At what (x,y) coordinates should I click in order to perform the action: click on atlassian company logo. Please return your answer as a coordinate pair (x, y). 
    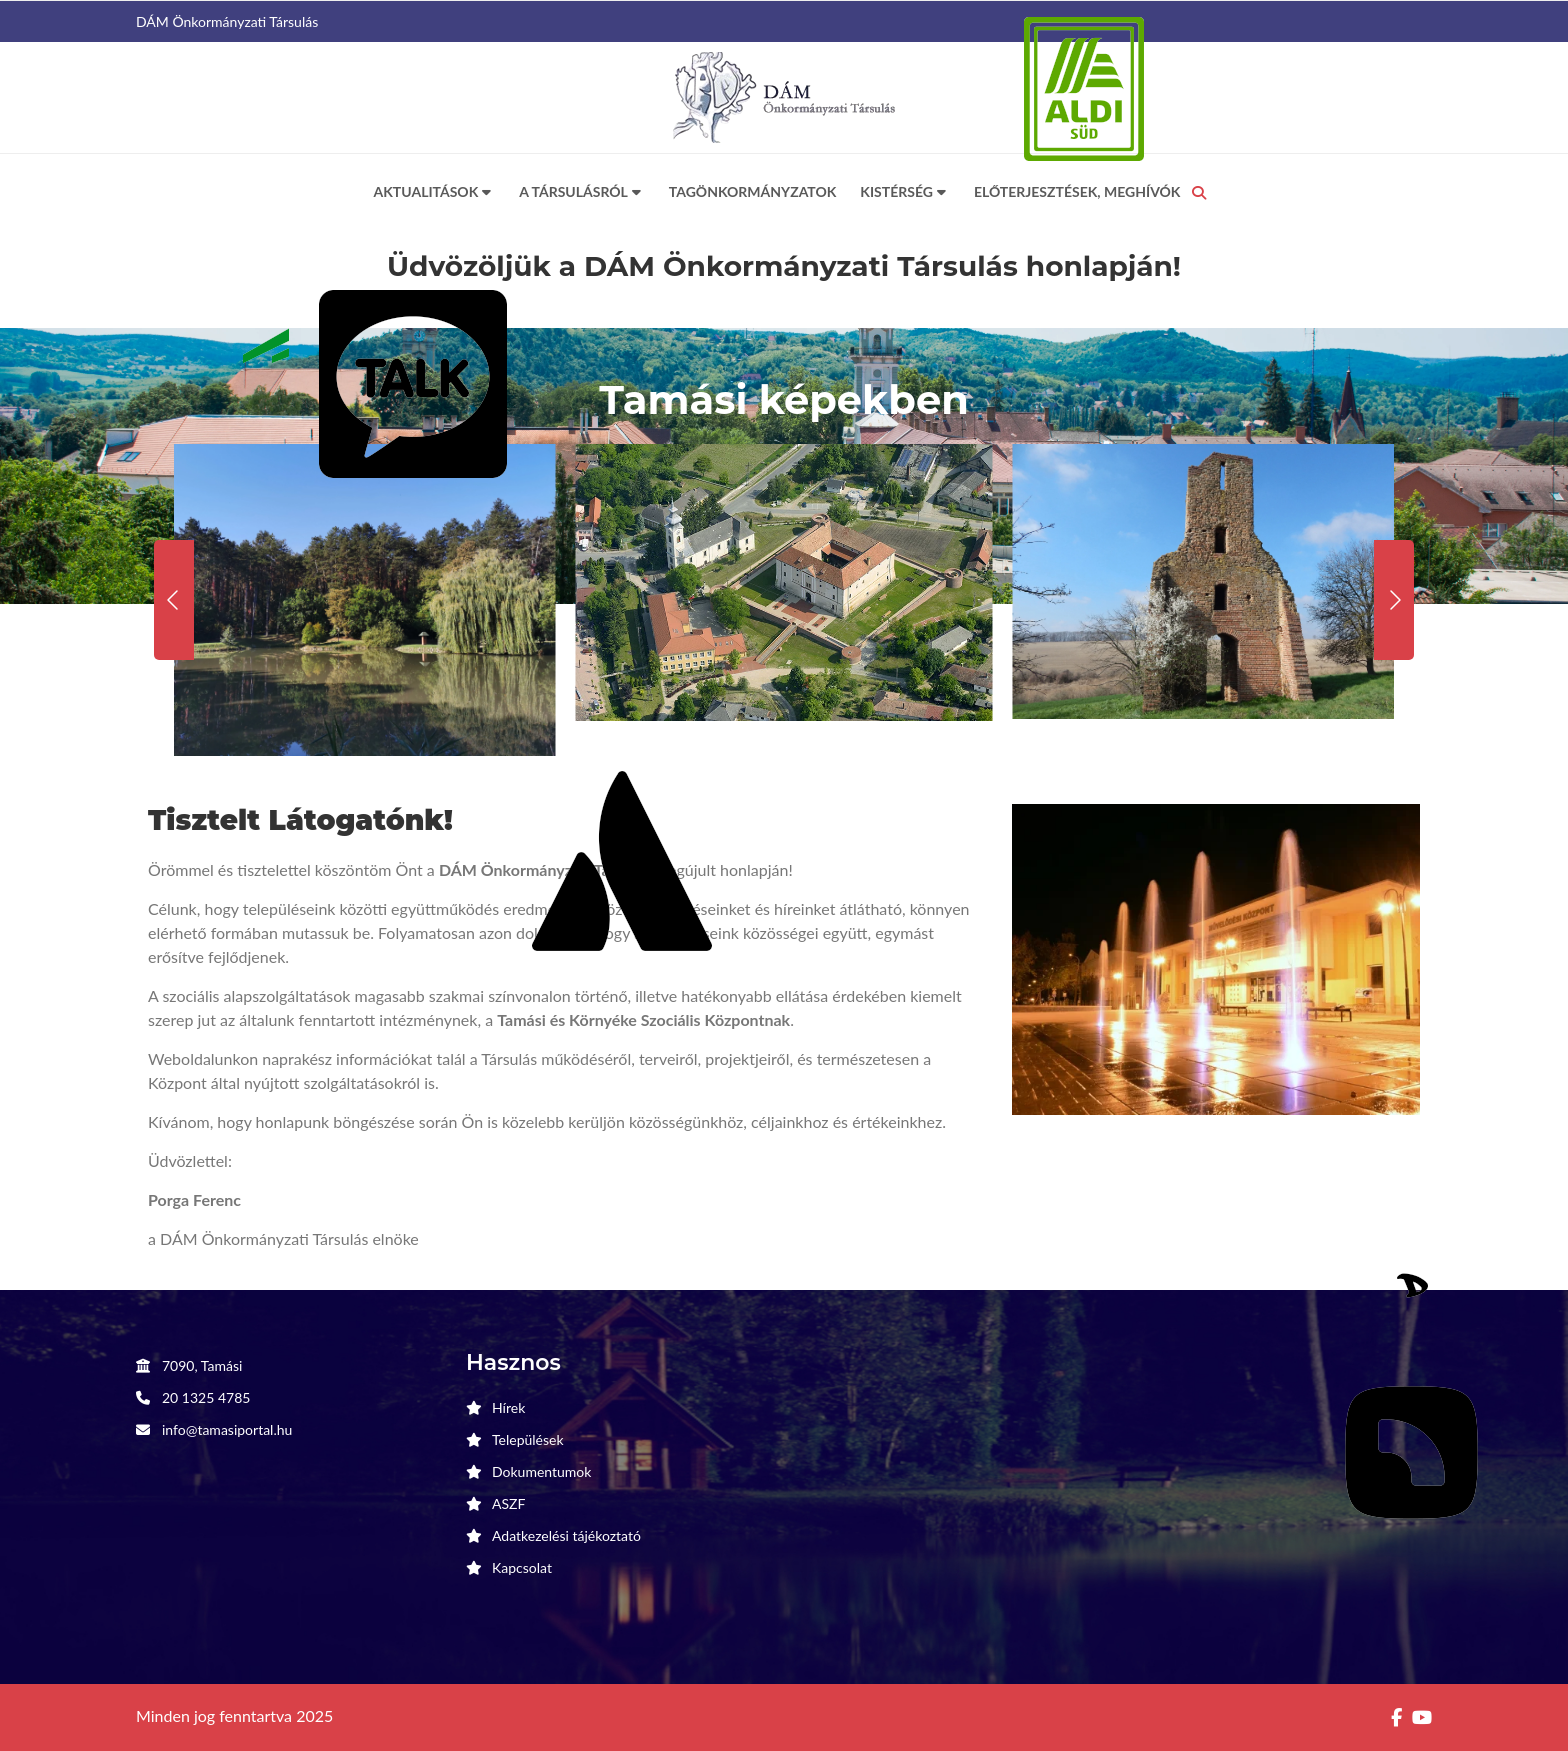
    Looking at the image, I should click on (622, 861).